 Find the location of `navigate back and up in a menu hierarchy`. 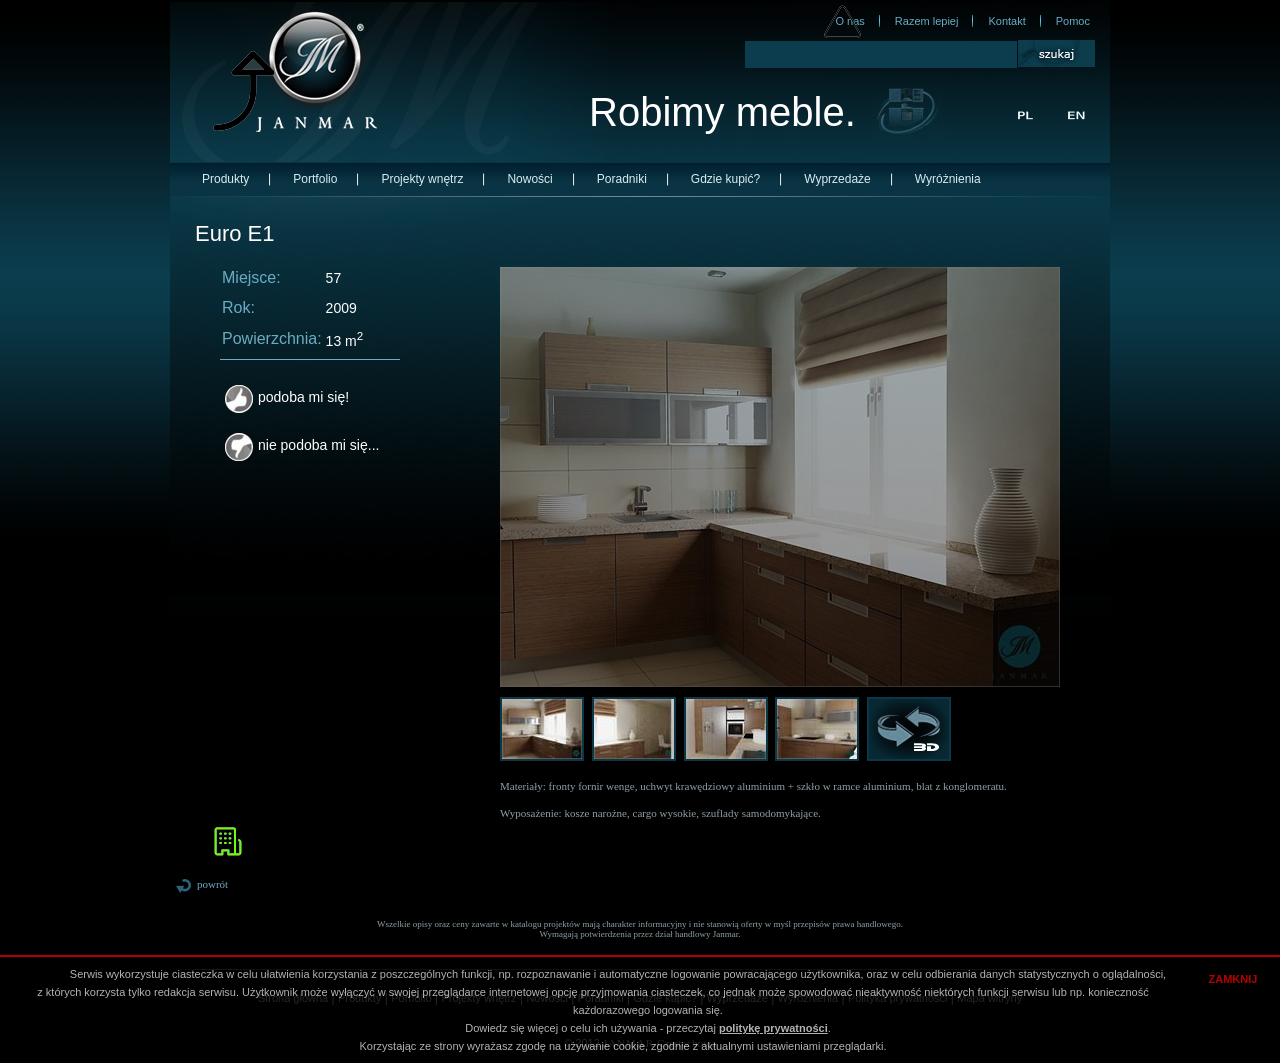

navigate back and up in a menu hierarchy is located at coordinates (244, 91).